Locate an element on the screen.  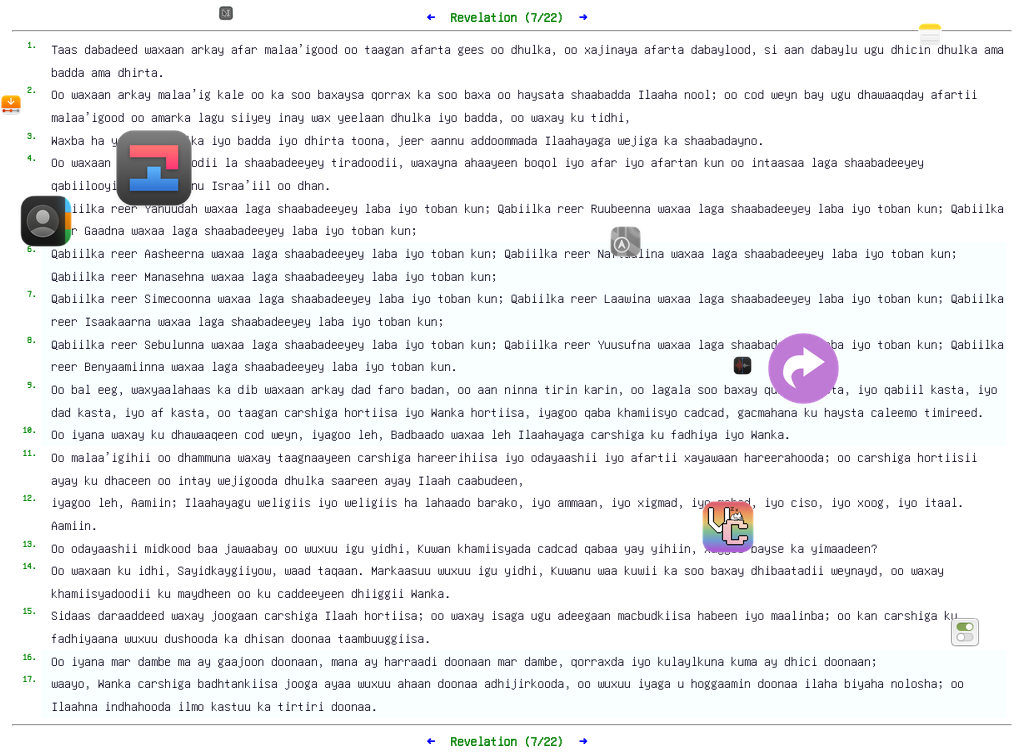
open cursor and pointer preferences is located at coordinates (226, 13).